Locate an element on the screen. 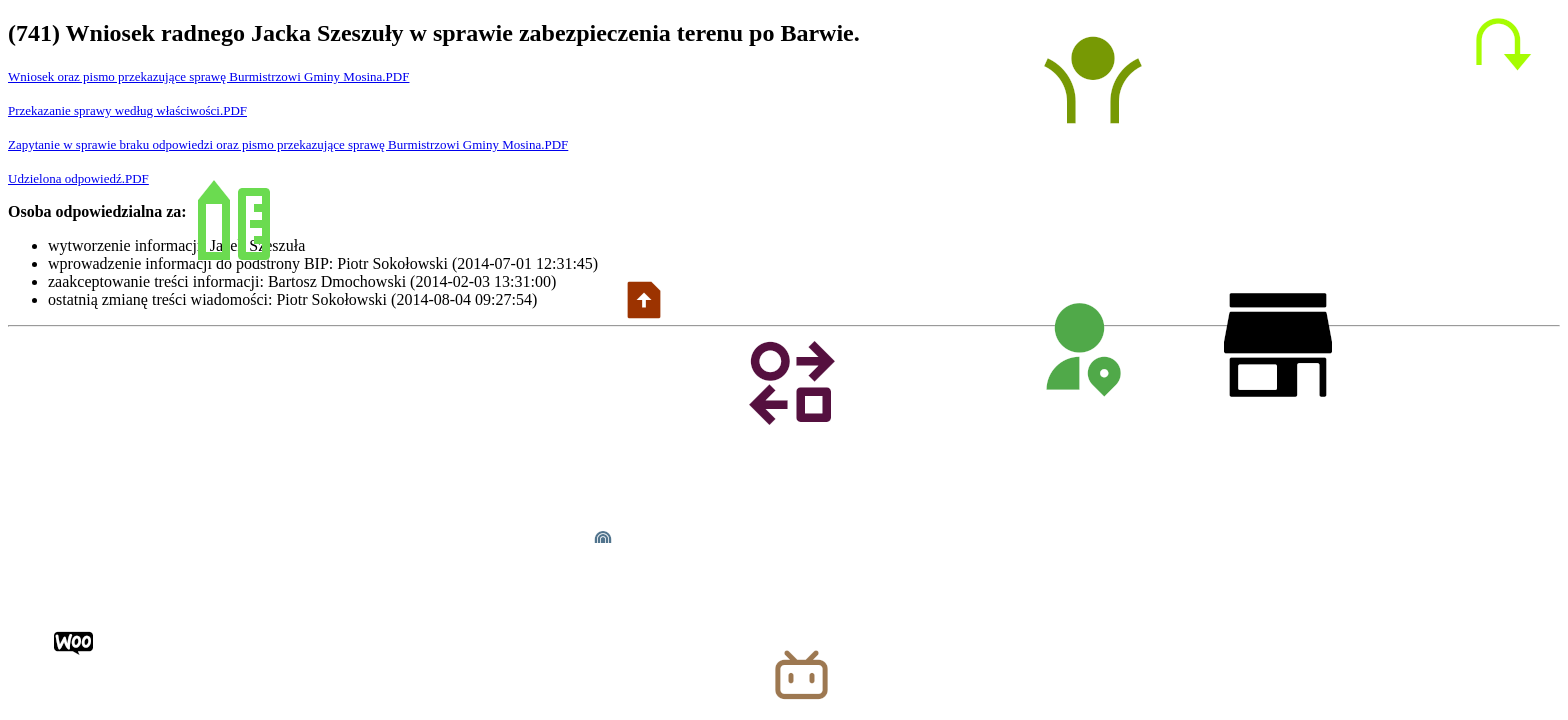 The height and width of the screenshot is (720, 1568). indicates a welcoming or friendly user state is located at coordinates (1093, 80).